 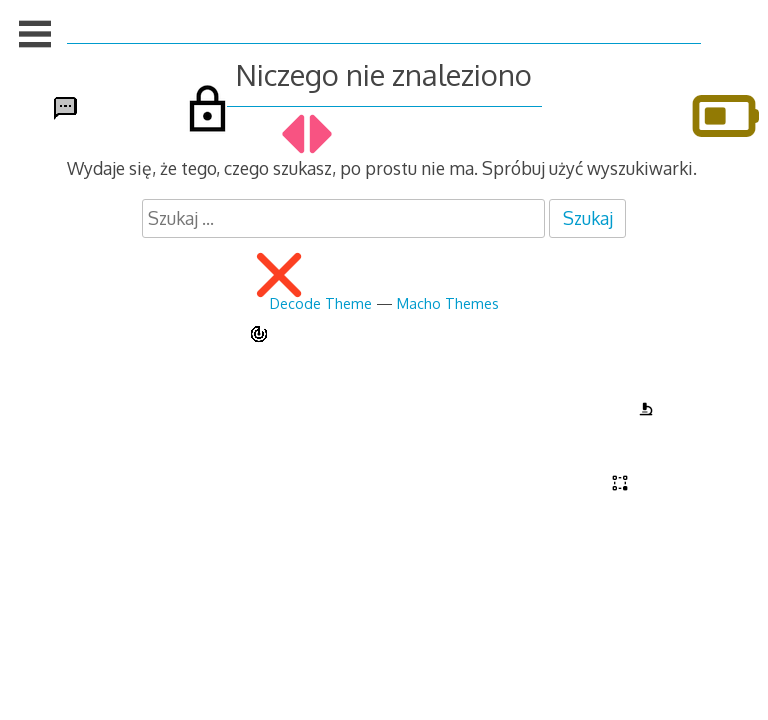 I want to click on indicates a locked or secured item, so click(x=207, y=109).